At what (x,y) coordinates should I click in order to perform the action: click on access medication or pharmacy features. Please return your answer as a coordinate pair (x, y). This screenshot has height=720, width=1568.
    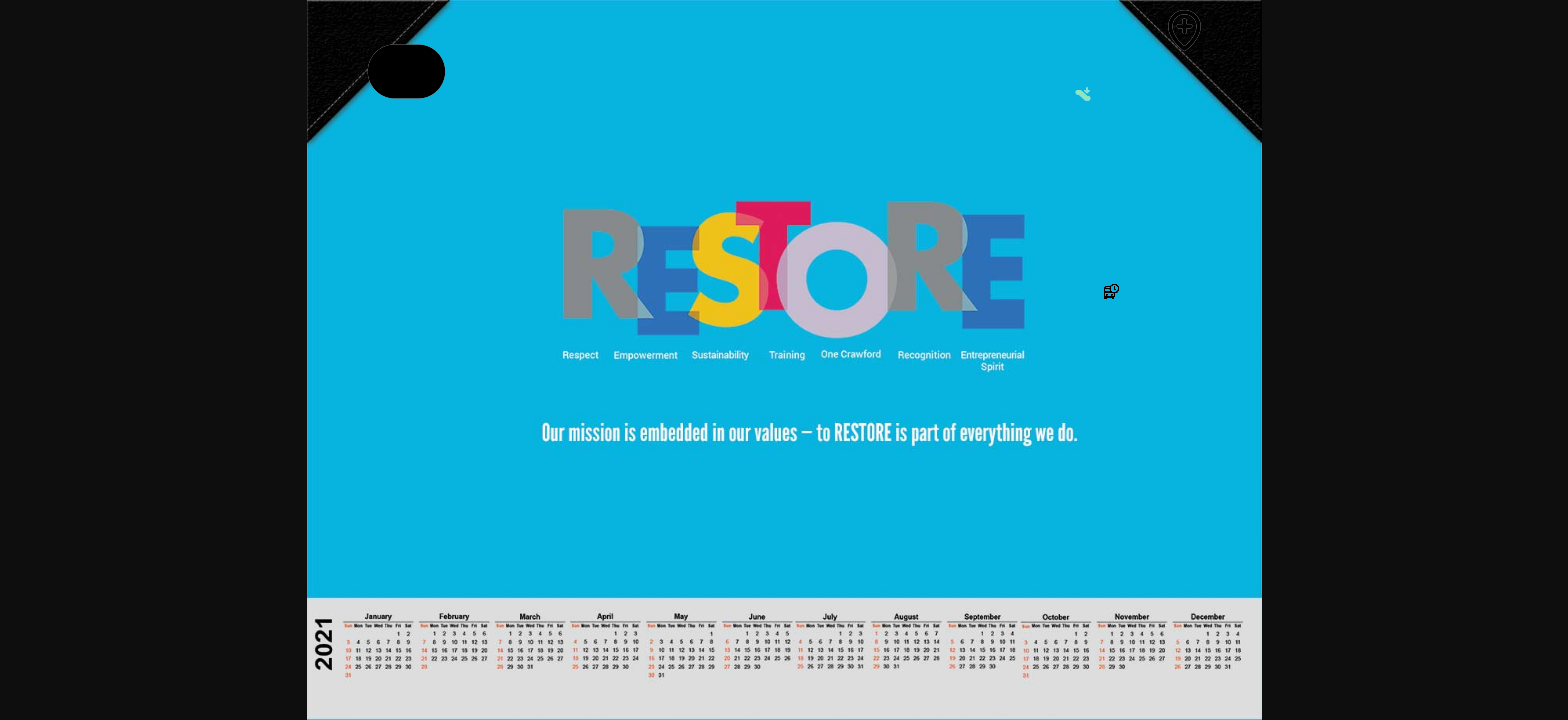
    Looking at the image, I should click on (406, 71).